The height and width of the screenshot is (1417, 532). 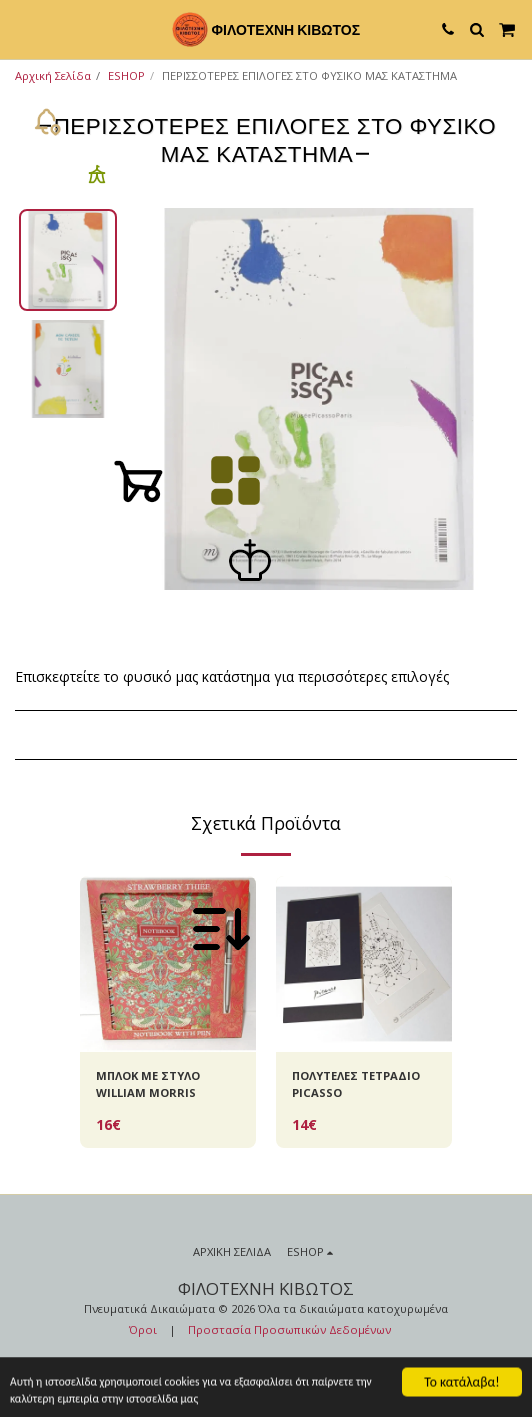 I want to click on pin a notification to keep it visible, so click(x=46, y=121).